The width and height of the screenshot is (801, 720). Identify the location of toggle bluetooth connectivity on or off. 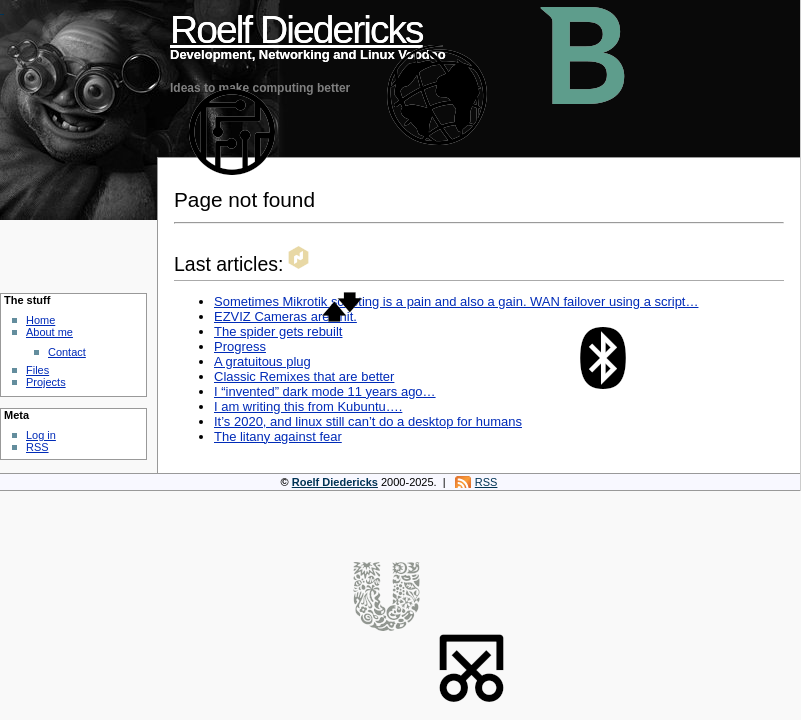
(603, 358).